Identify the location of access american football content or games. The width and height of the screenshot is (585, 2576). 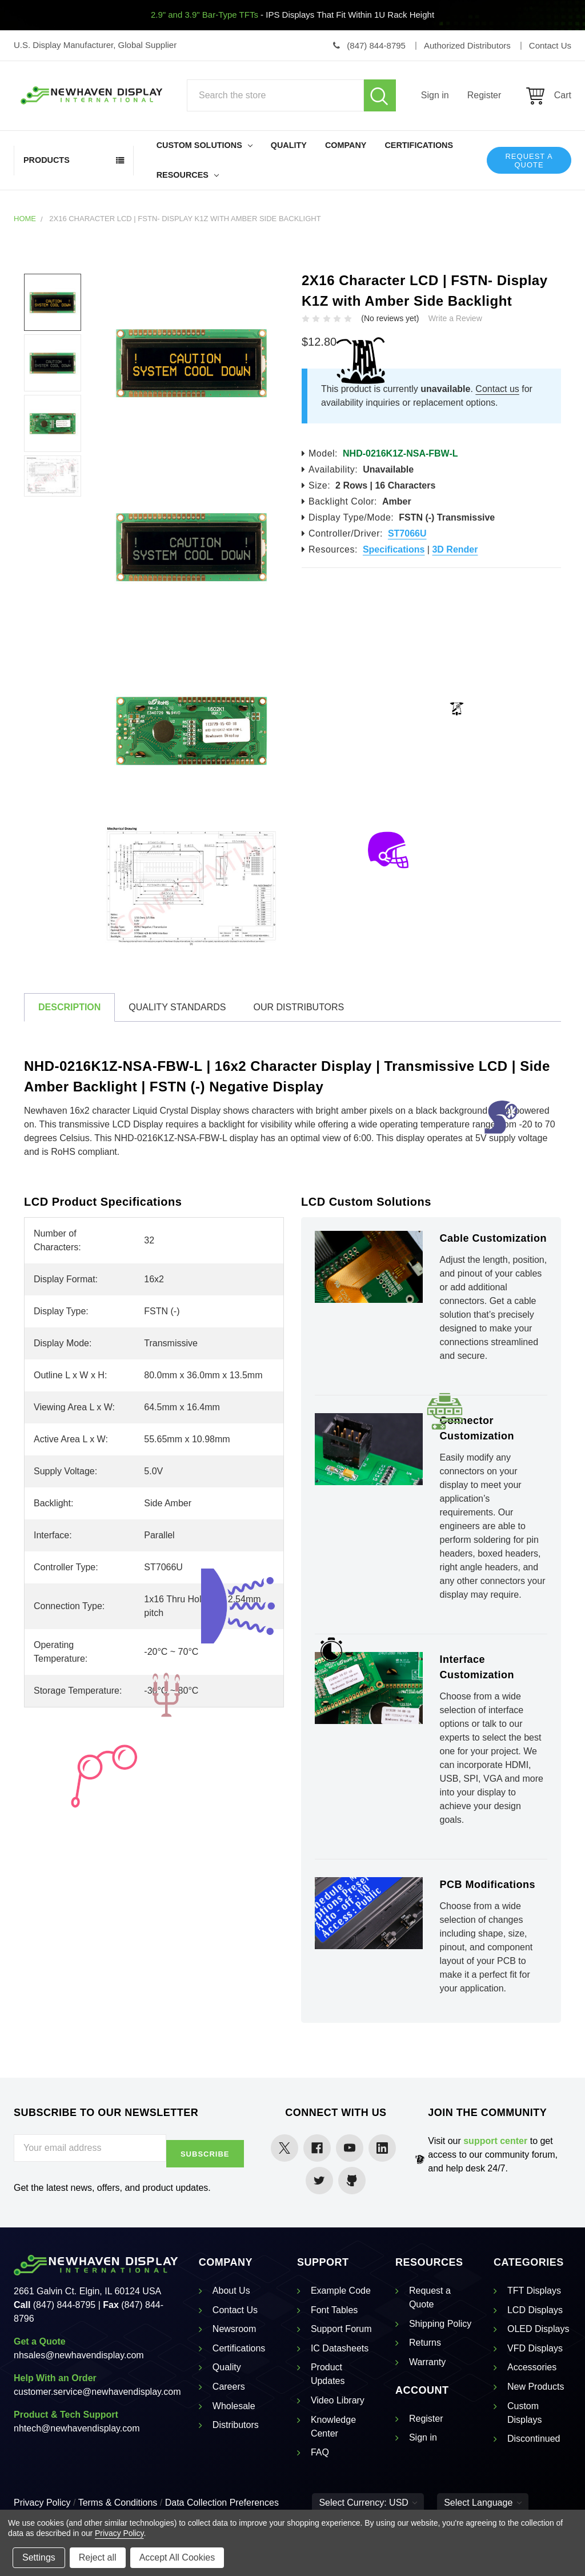
(388, 850).